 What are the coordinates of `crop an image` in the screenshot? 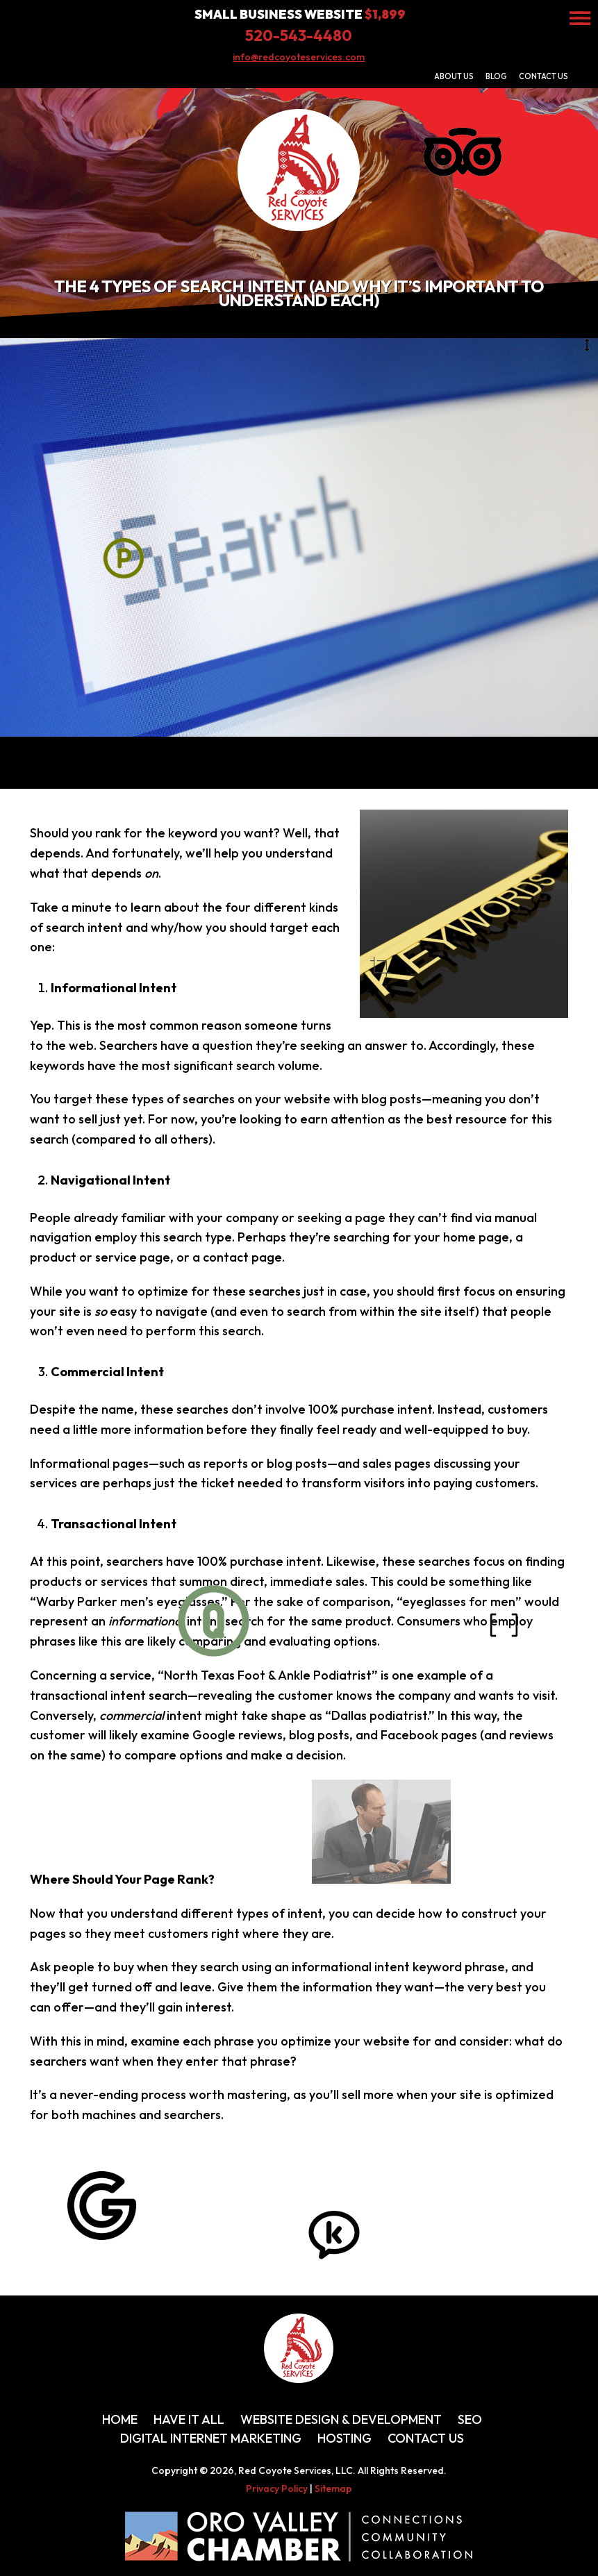 It's located at (380, 967).